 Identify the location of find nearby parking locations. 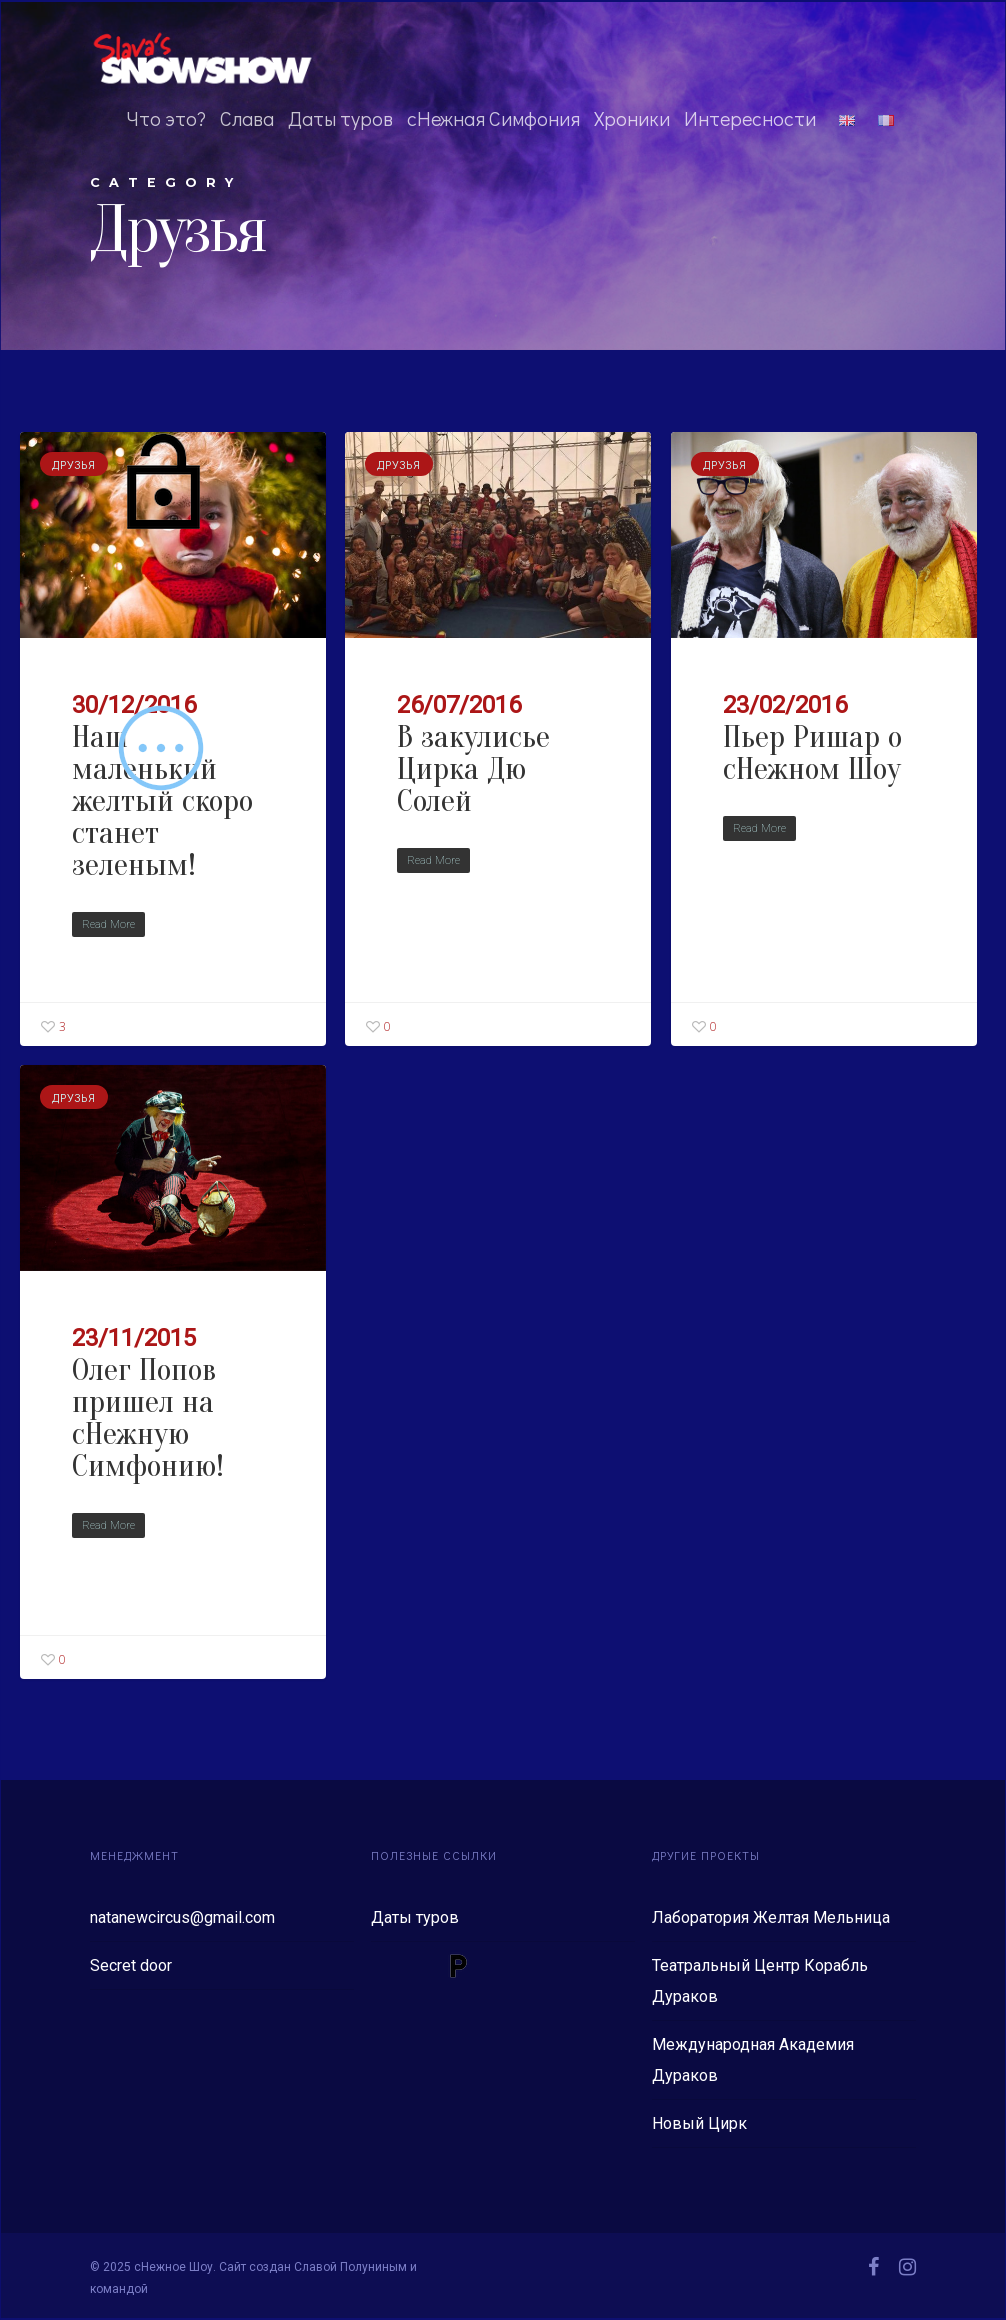
(458, 1966).